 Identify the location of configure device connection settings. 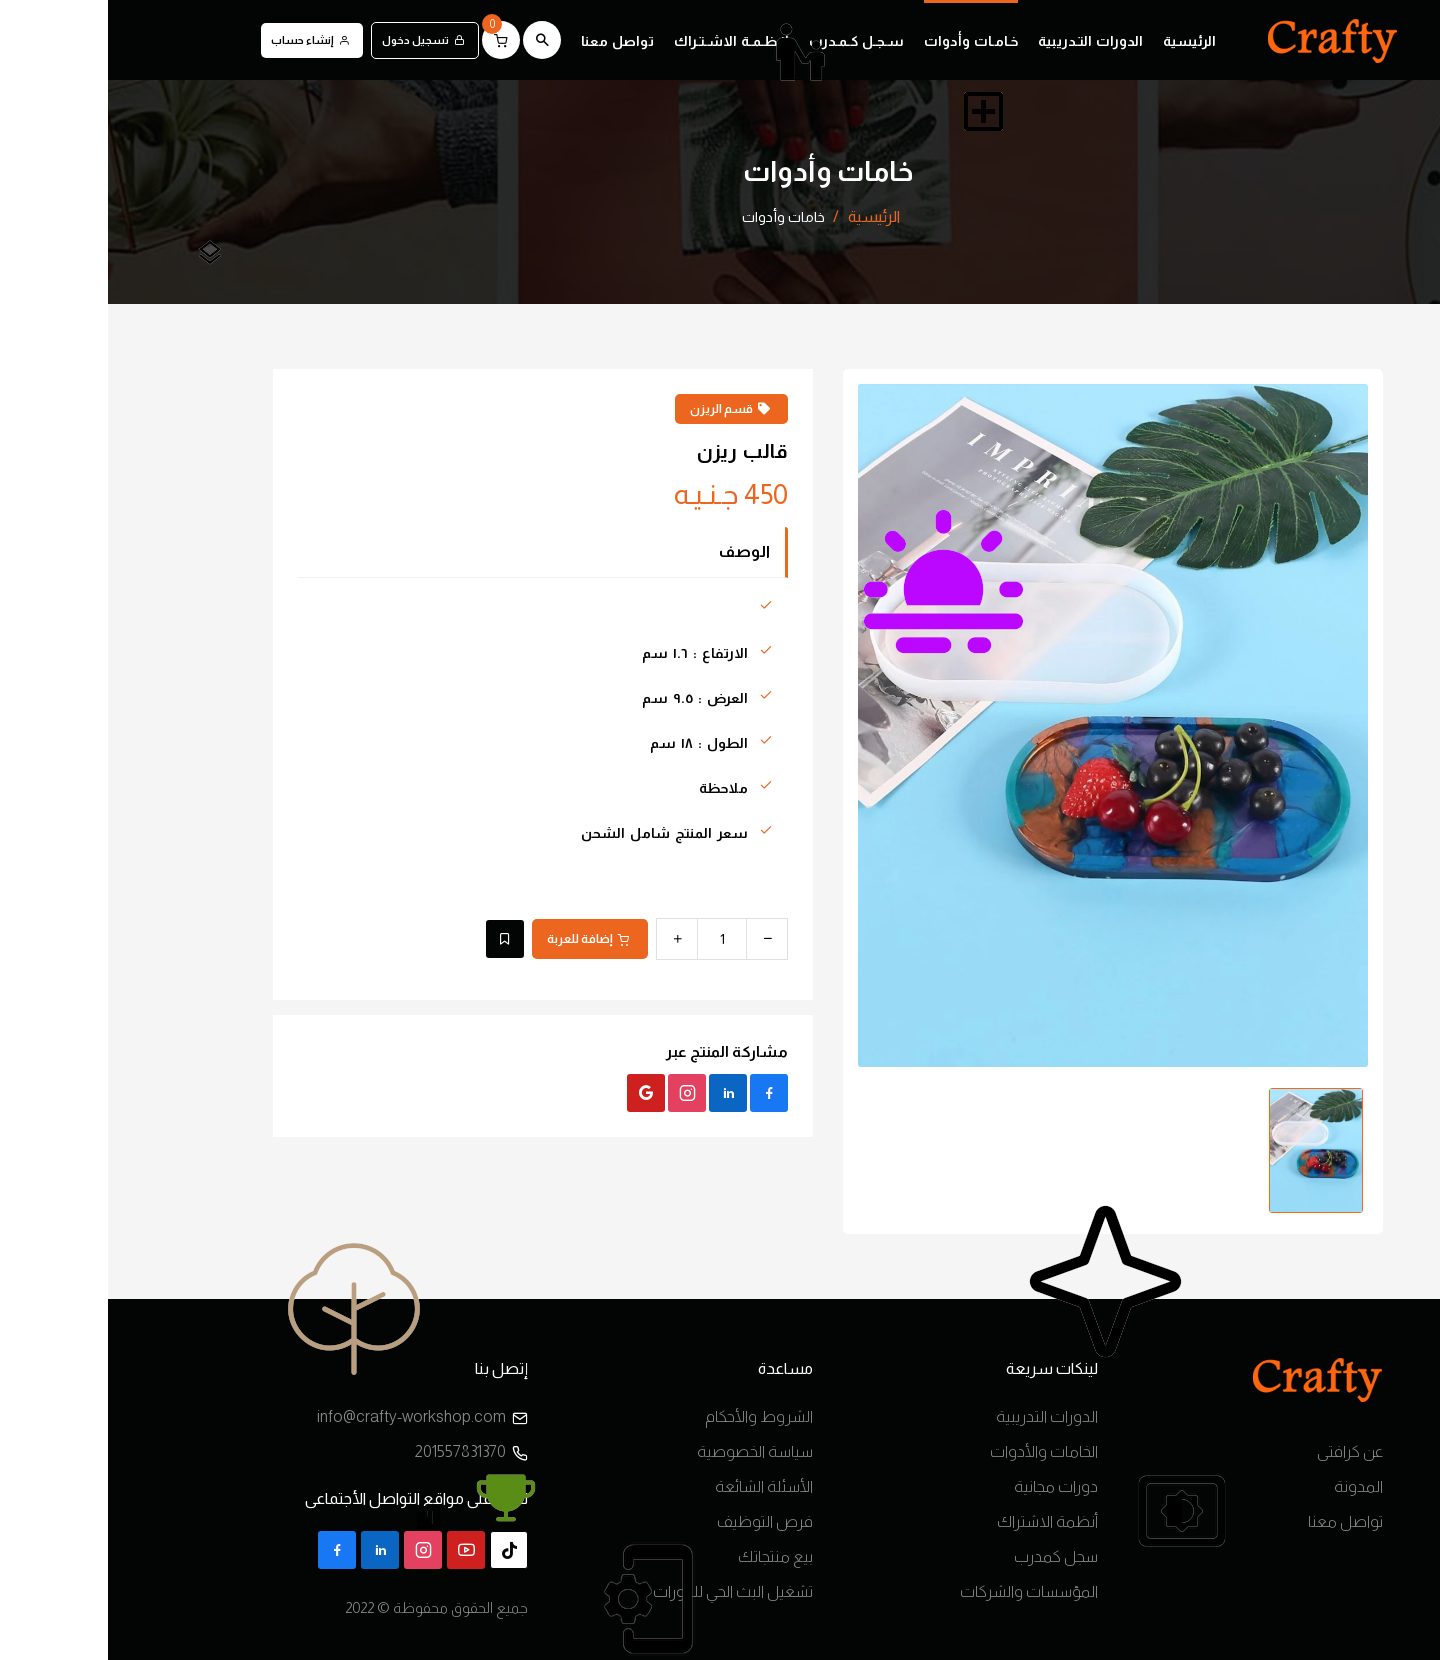
(648, 1599).